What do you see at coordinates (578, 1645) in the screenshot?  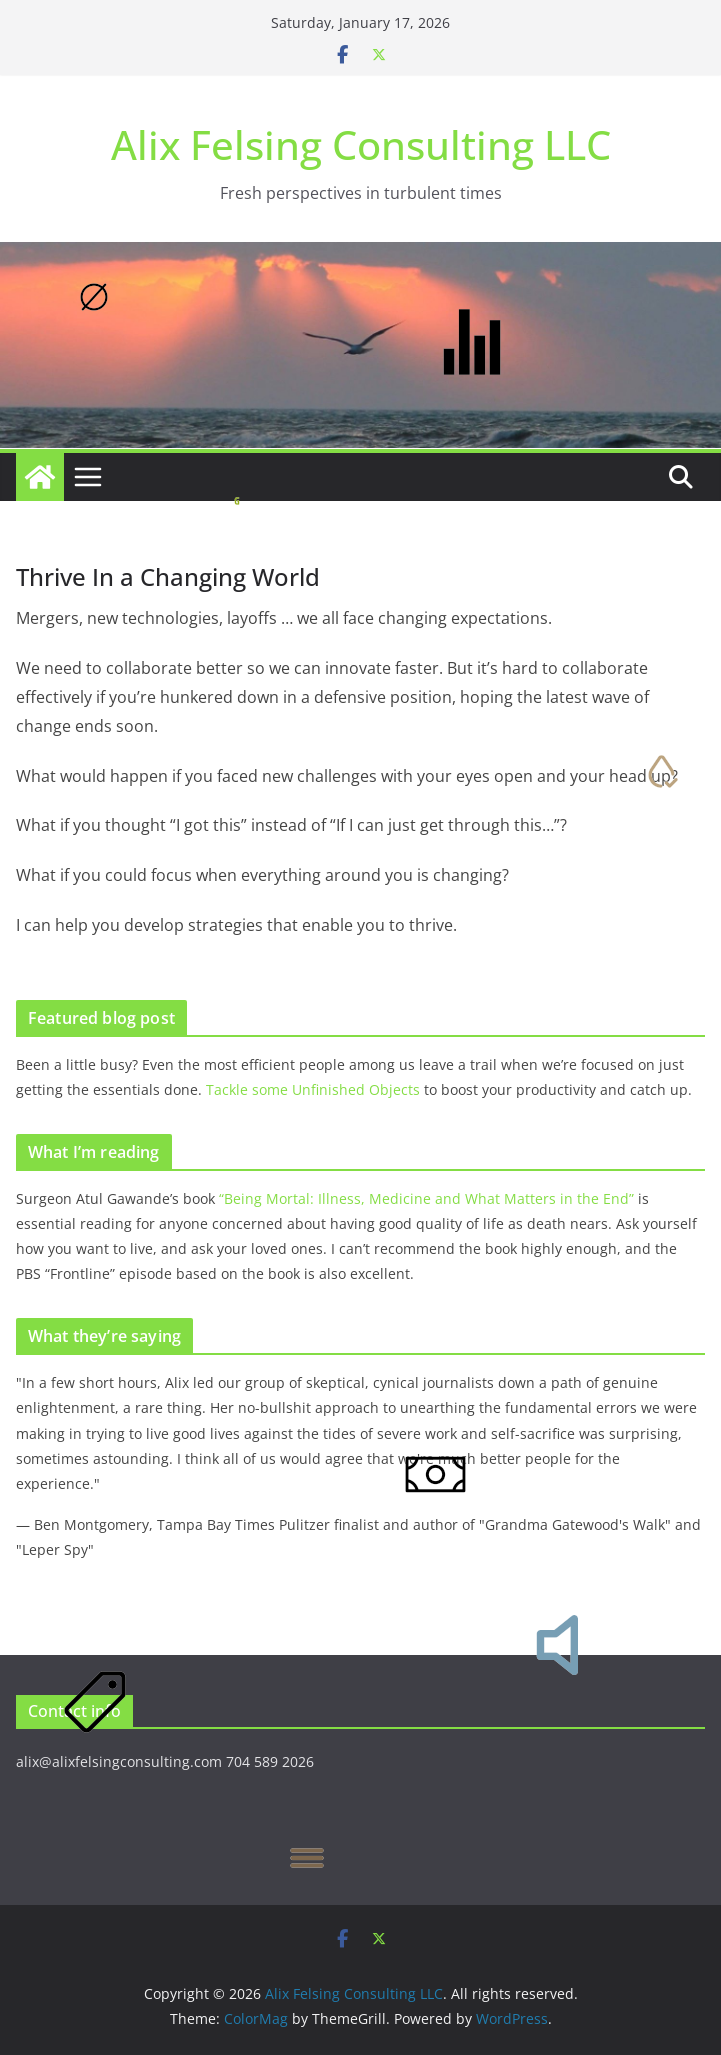 I see `adjust volume settings` at bounding box center [578, 1645].